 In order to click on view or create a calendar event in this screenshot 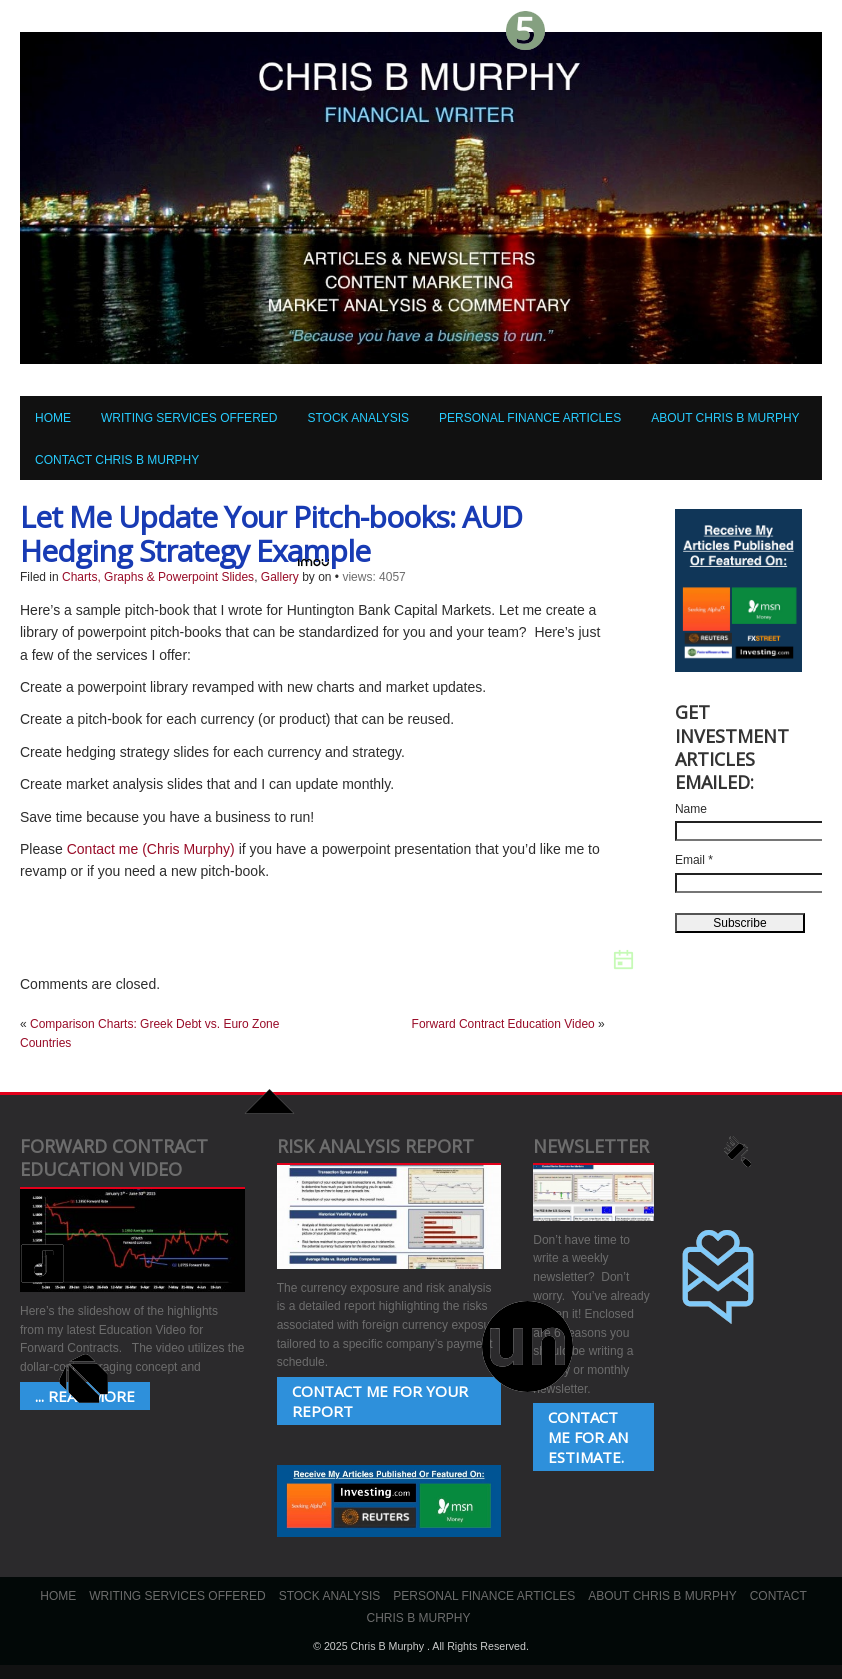, I will do `click(623, 960)`.